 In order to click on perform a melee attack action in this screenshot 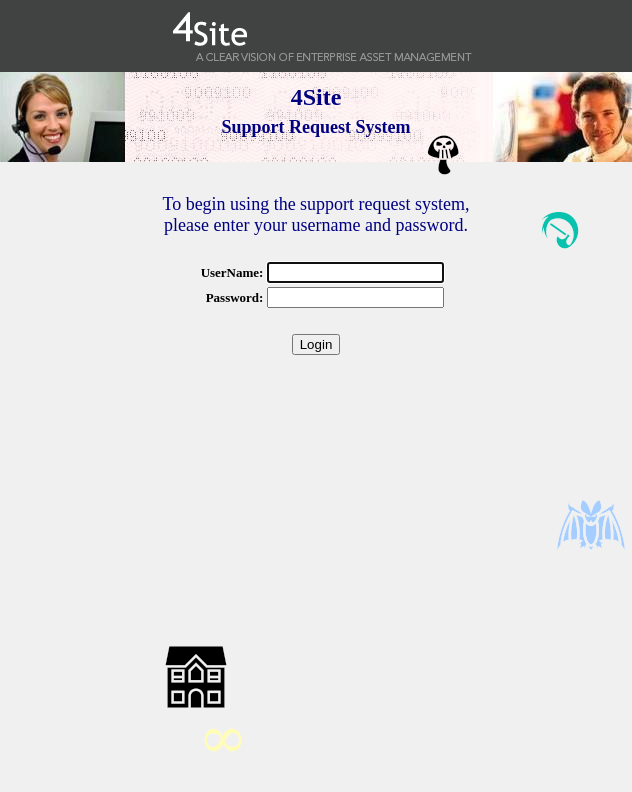, I will do `click(560, 230)`.